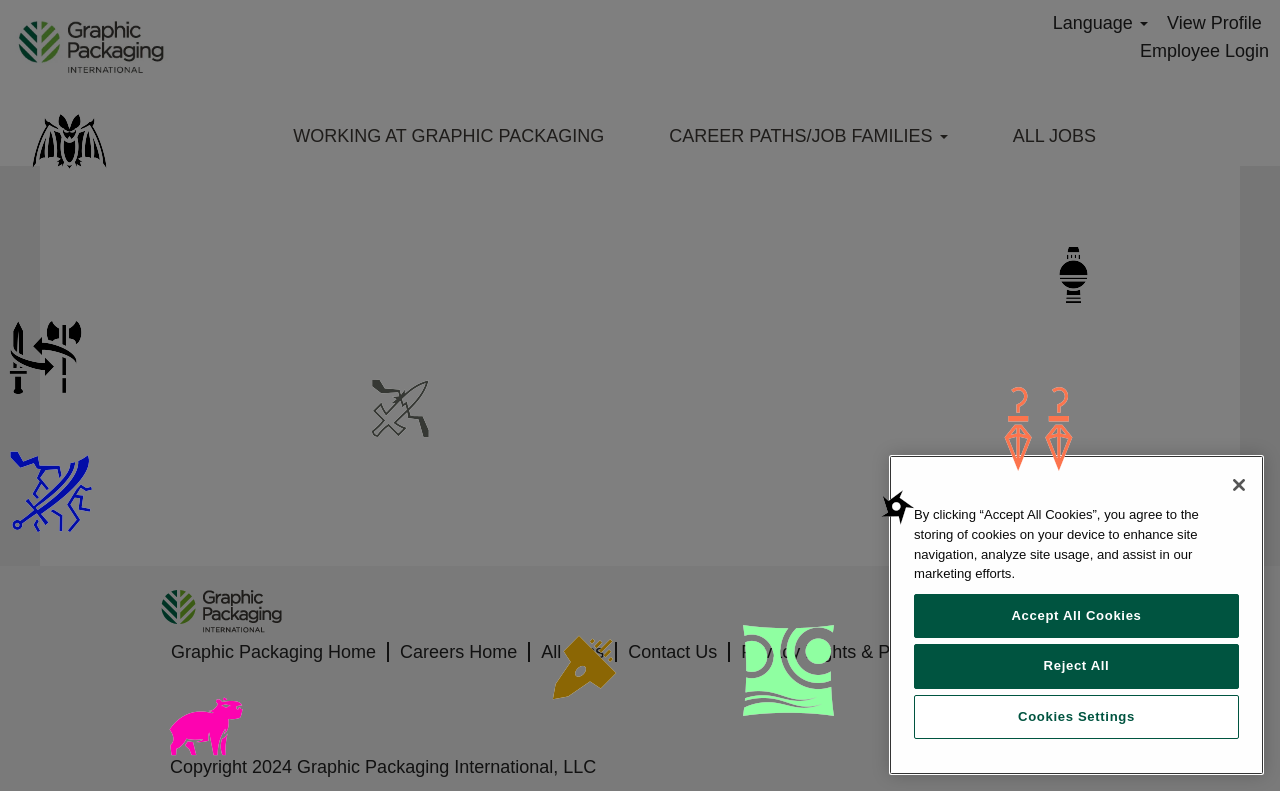 This screenshot has height=791, width=1280. What do you see at coordinates (1038, 427) in the screenshot?
I see `view crystal earrings in inventory` at bounding box center [1038, 427].